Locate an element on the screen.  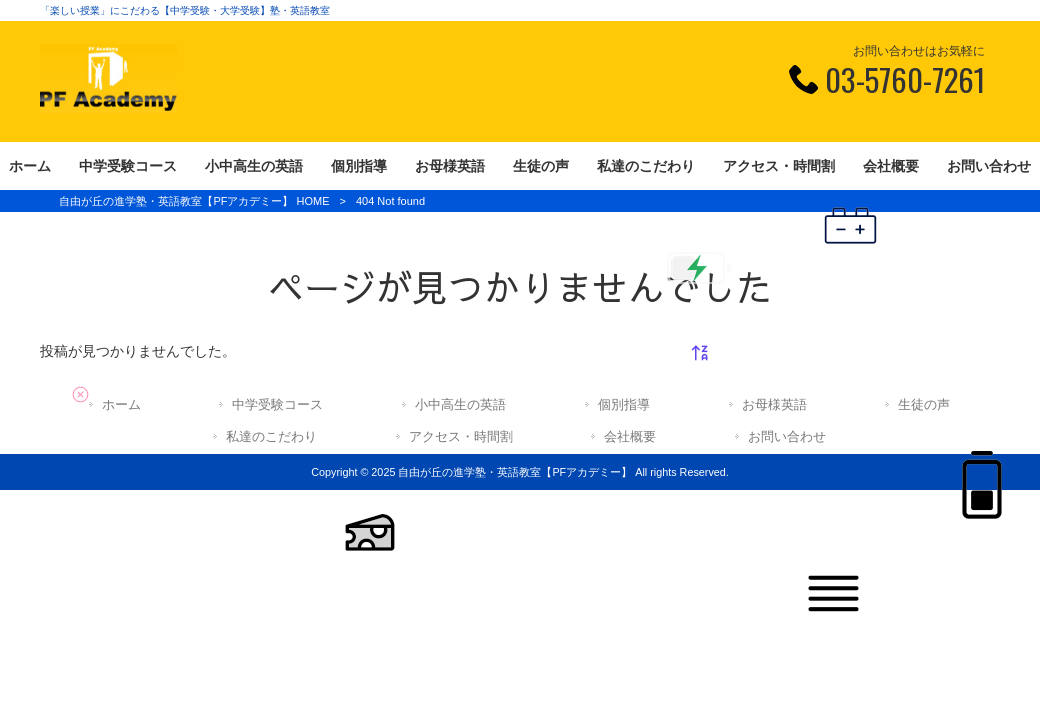
justify text alignment is located at coordinates (833, 594).